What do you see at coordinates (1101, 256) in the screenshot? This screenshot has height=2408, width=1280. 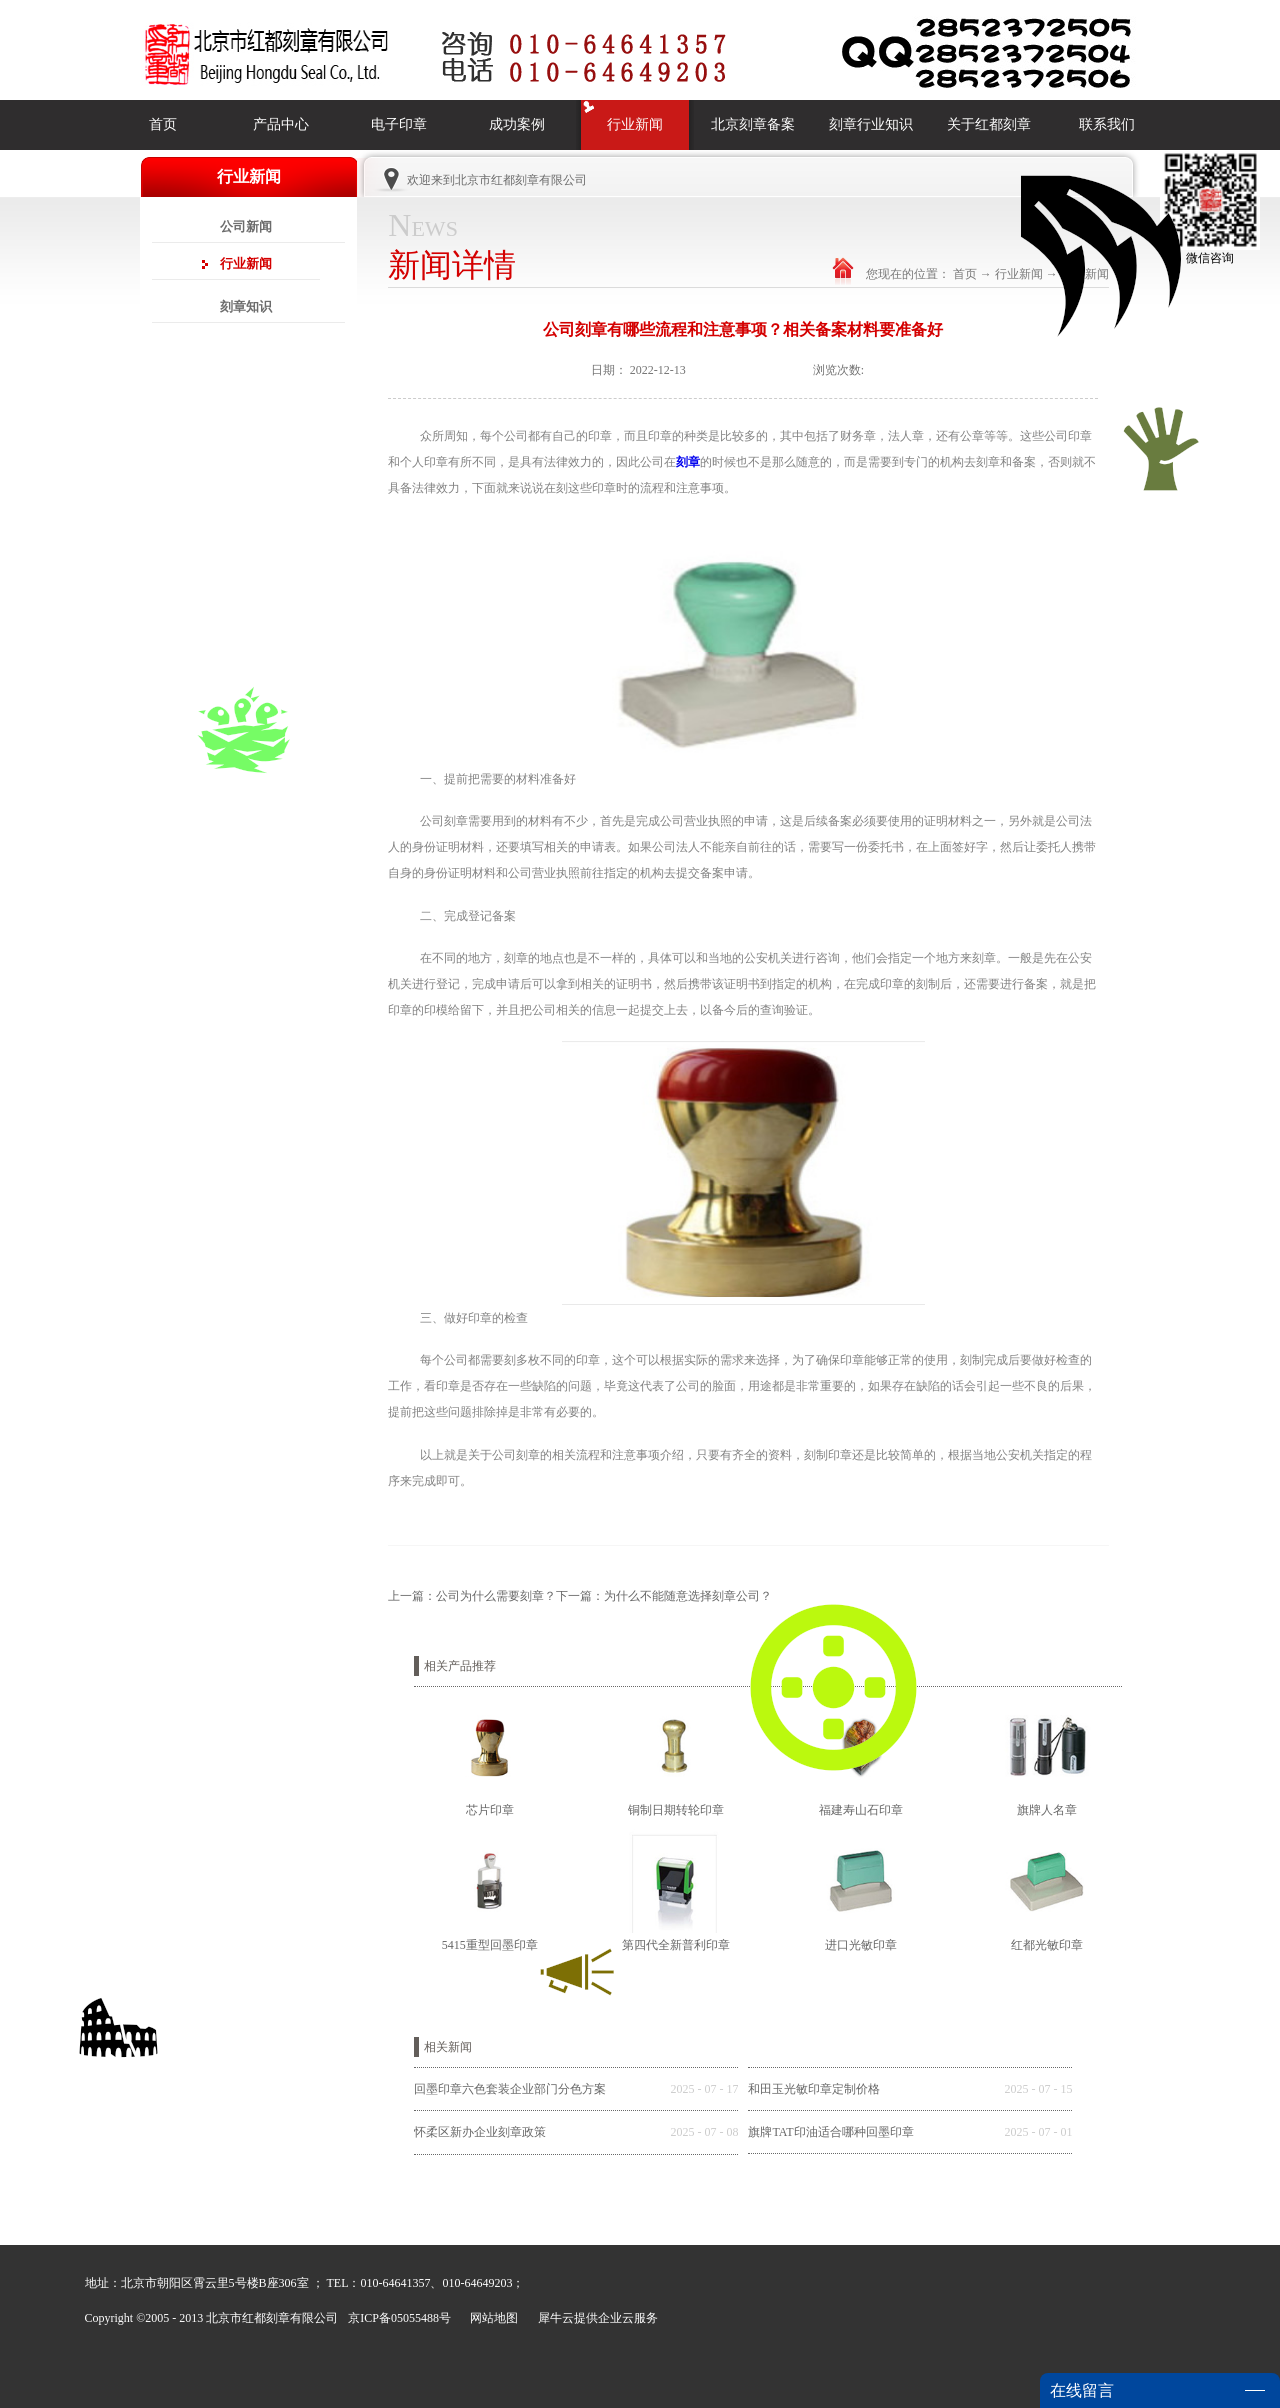 I see `select barbed nails ability or attack` at bounding box center [1101, 256].